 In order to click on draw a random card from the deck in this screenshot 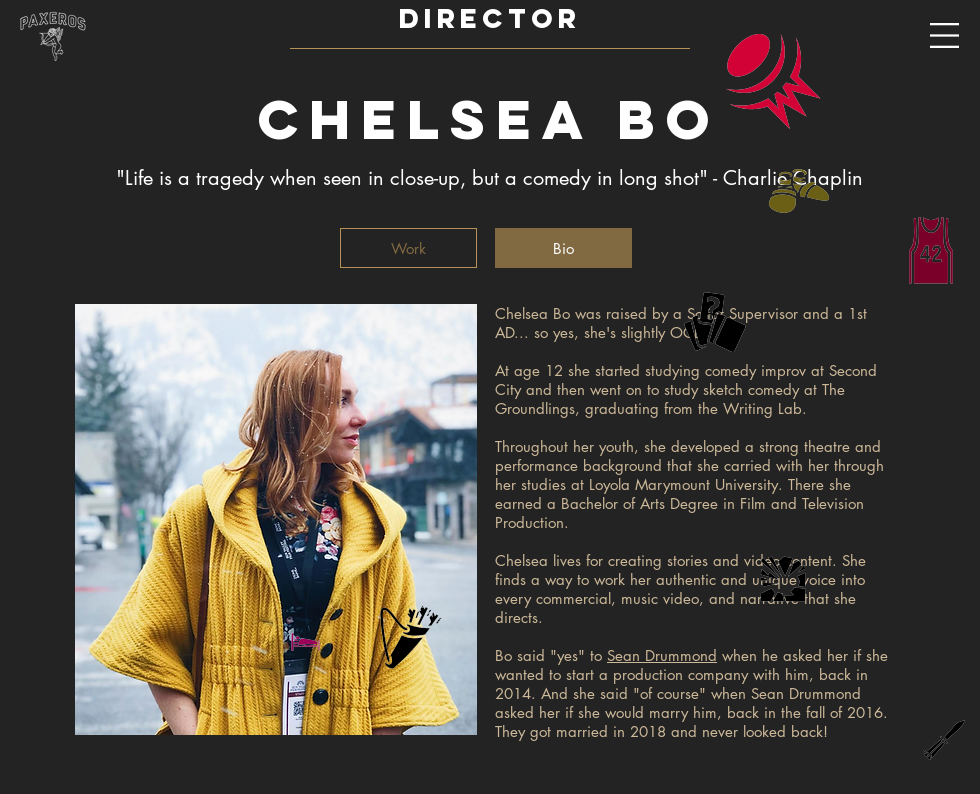, I will do `click(715, 322)`.